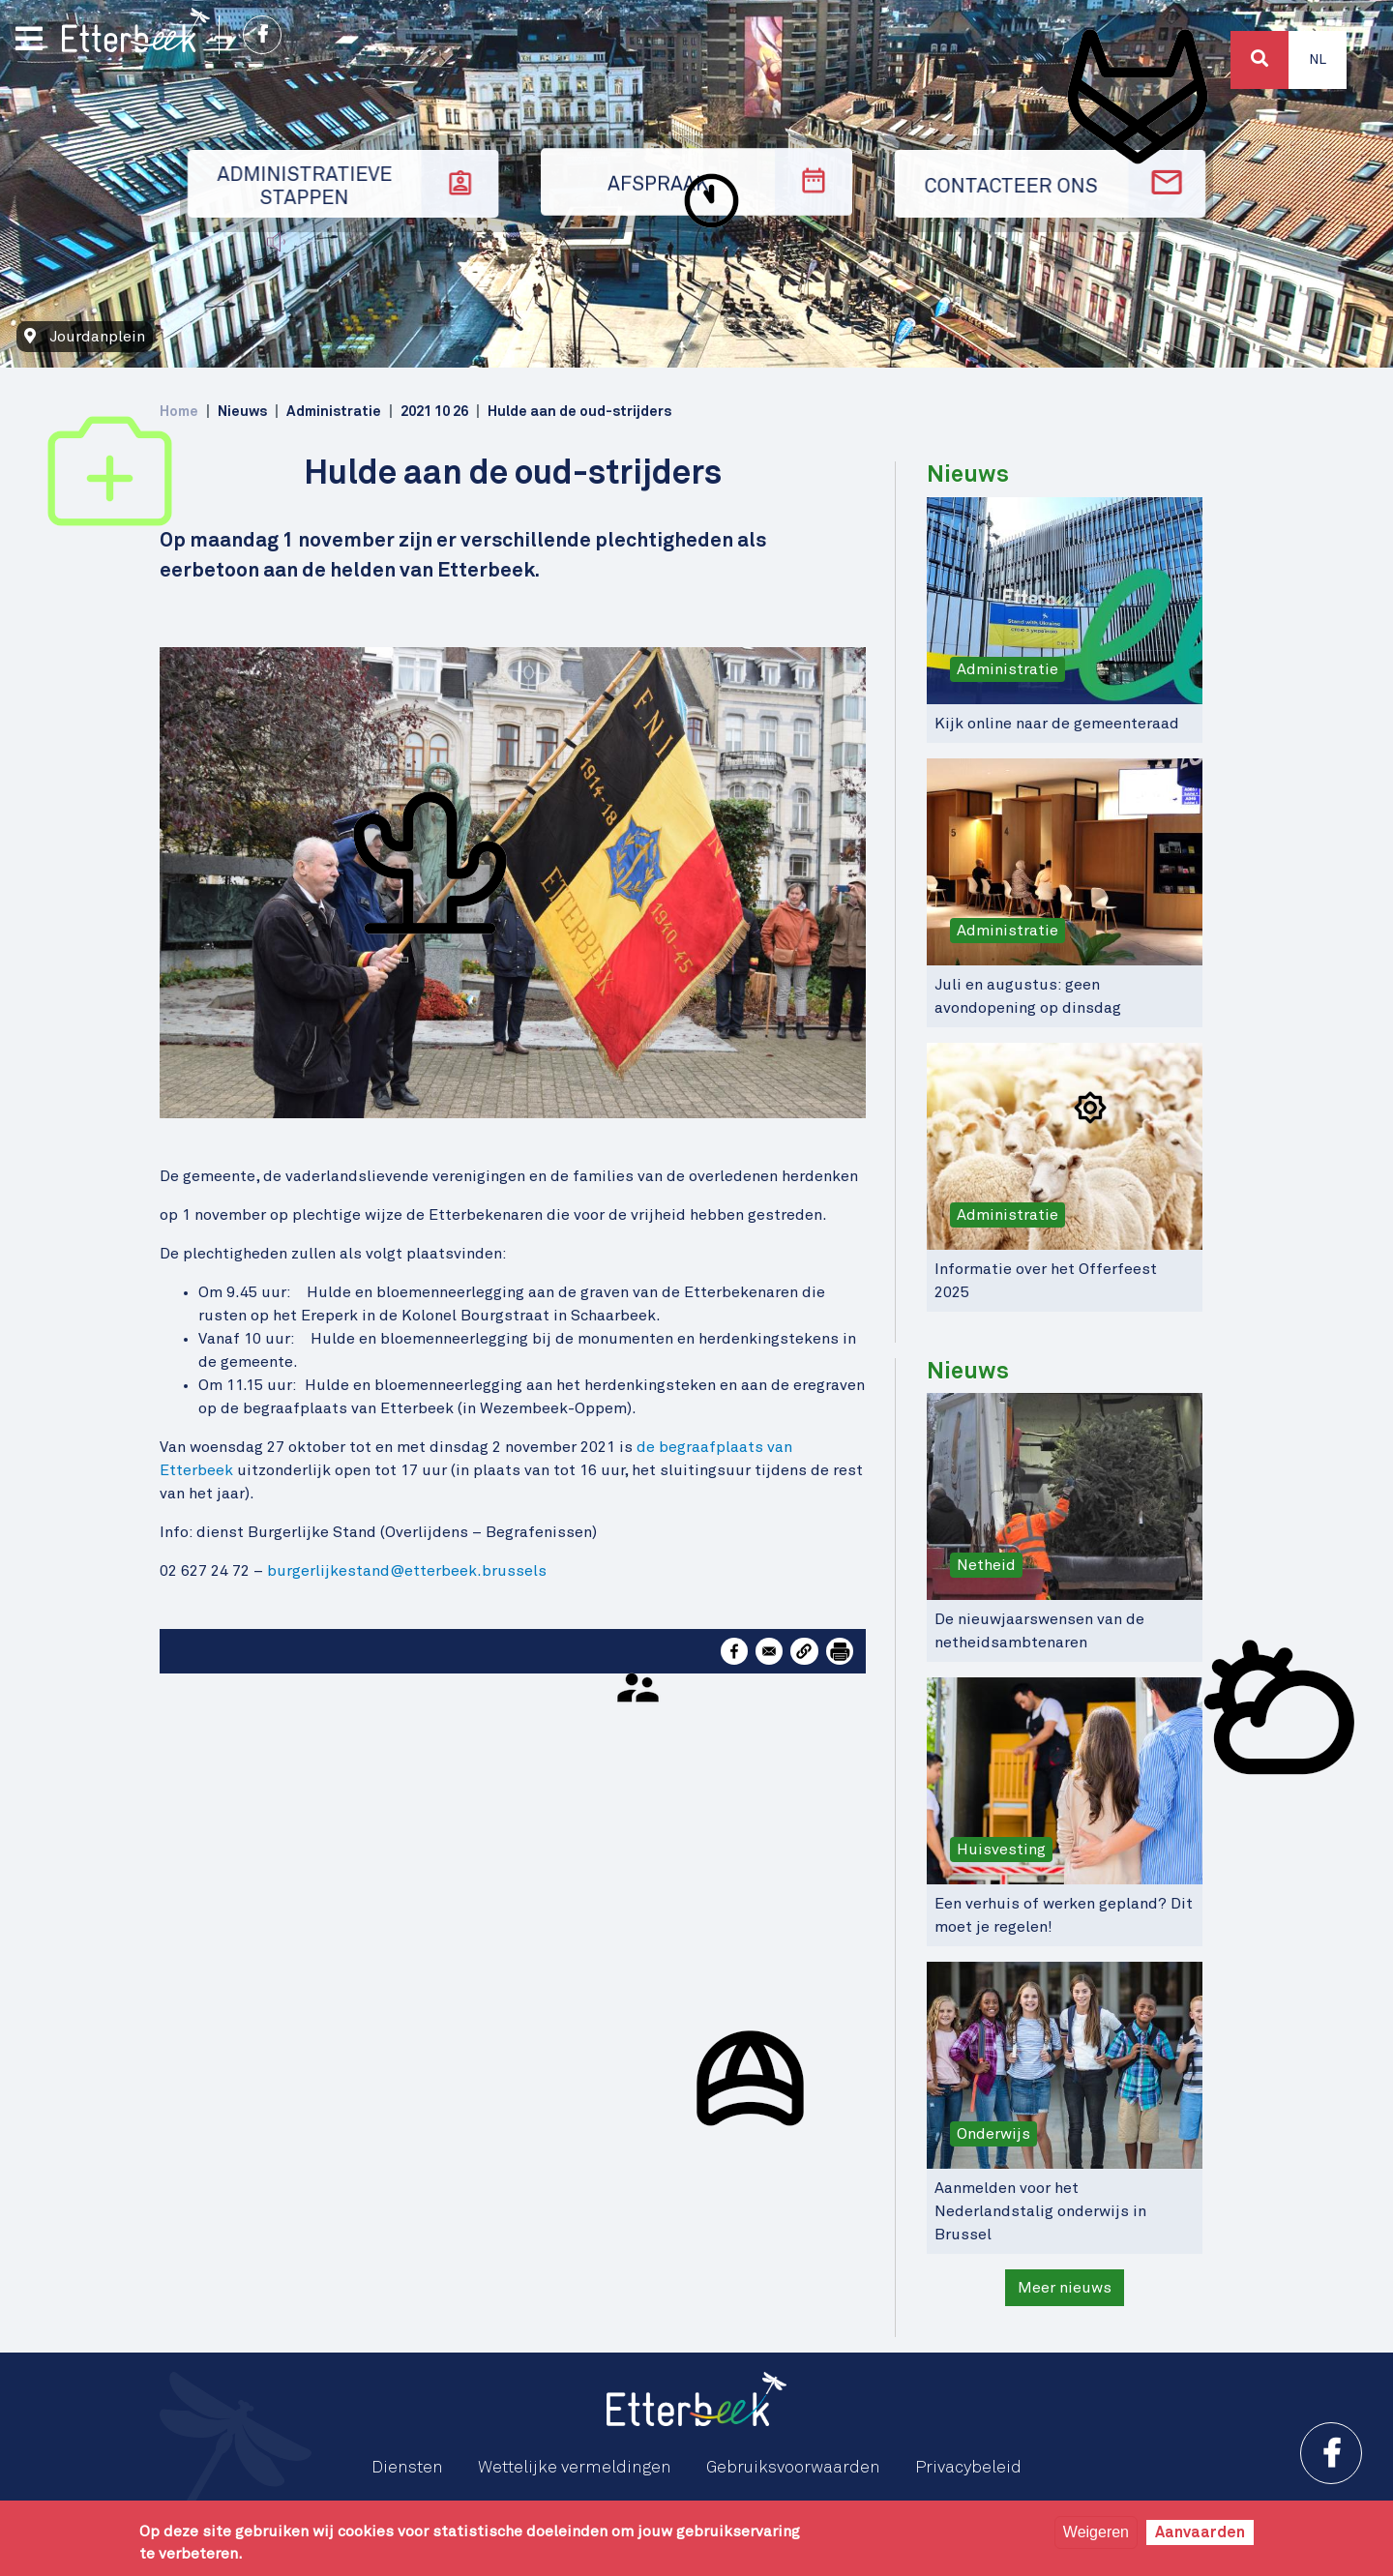  What do you see at coordinates (637, 1687) in the screenshot?
I see `manage team members or user accounts` at bounding box center [637, 1687].